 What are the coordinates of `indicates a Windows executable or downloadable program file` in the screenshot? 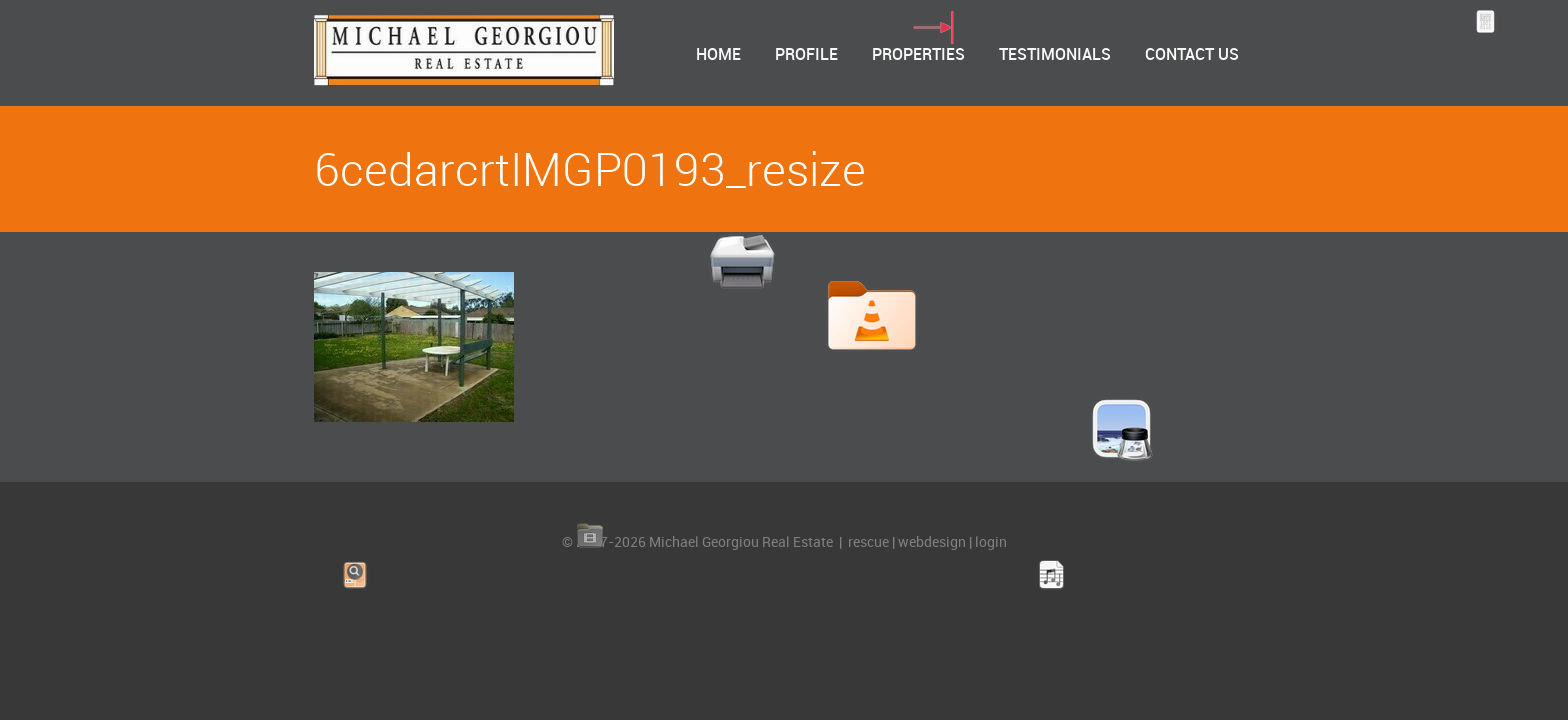 It's located at (1485, 21).